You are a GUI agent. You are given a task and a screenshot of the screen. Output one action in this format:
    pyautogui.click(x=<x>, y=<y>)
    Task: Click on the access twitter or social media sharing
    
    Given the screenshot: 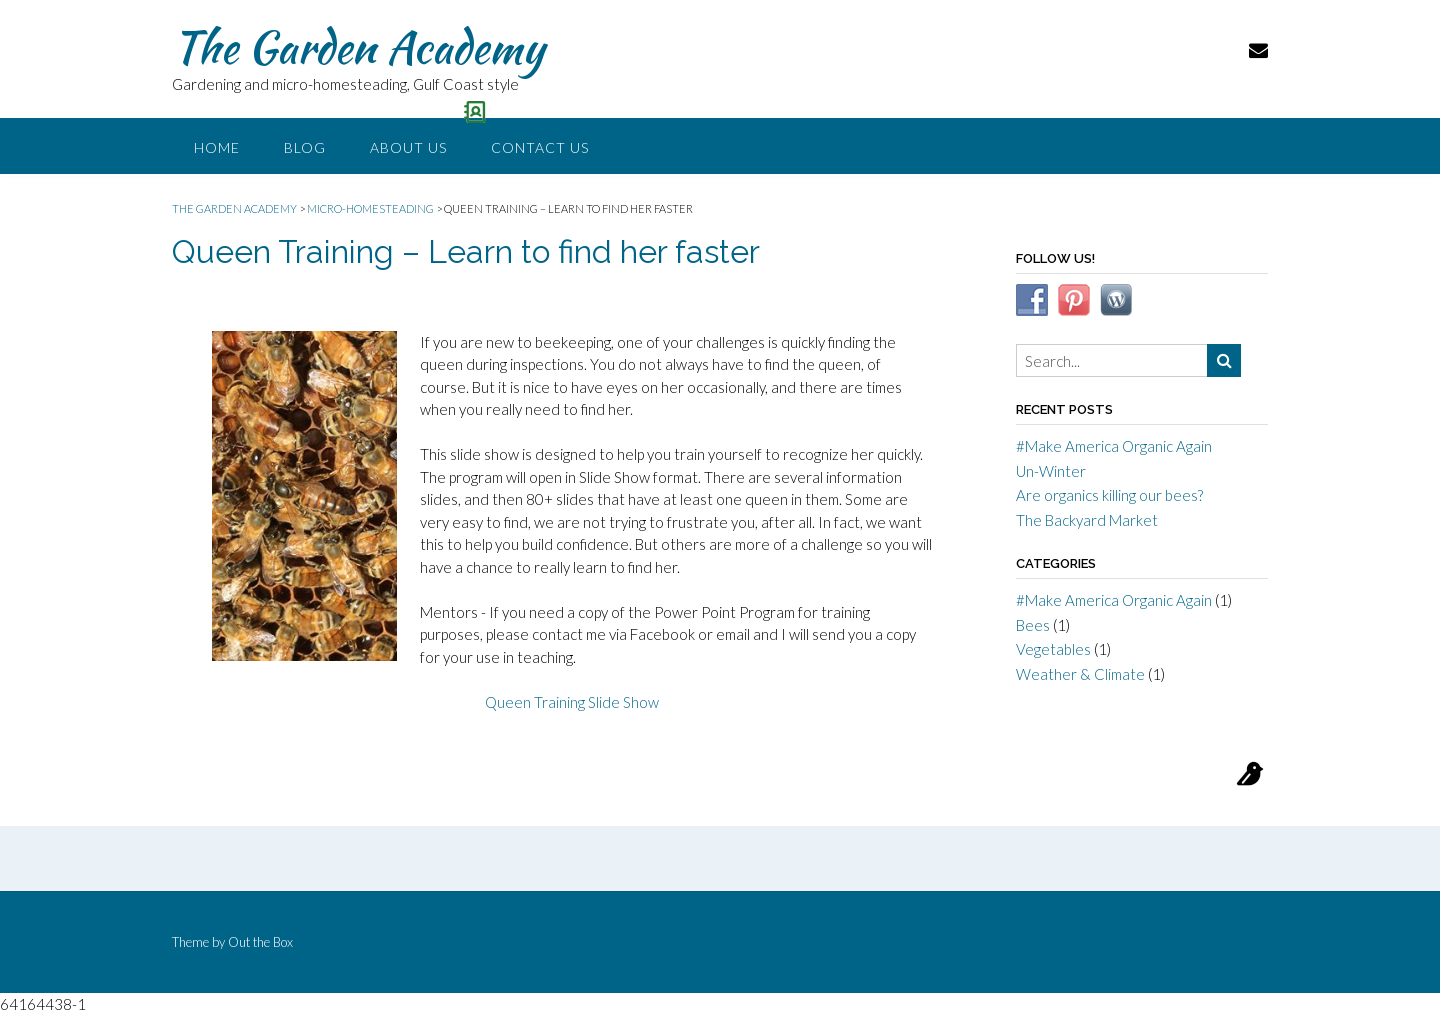 What is the action you would take?
    pyautogui.click(x=1250, y=774)
    